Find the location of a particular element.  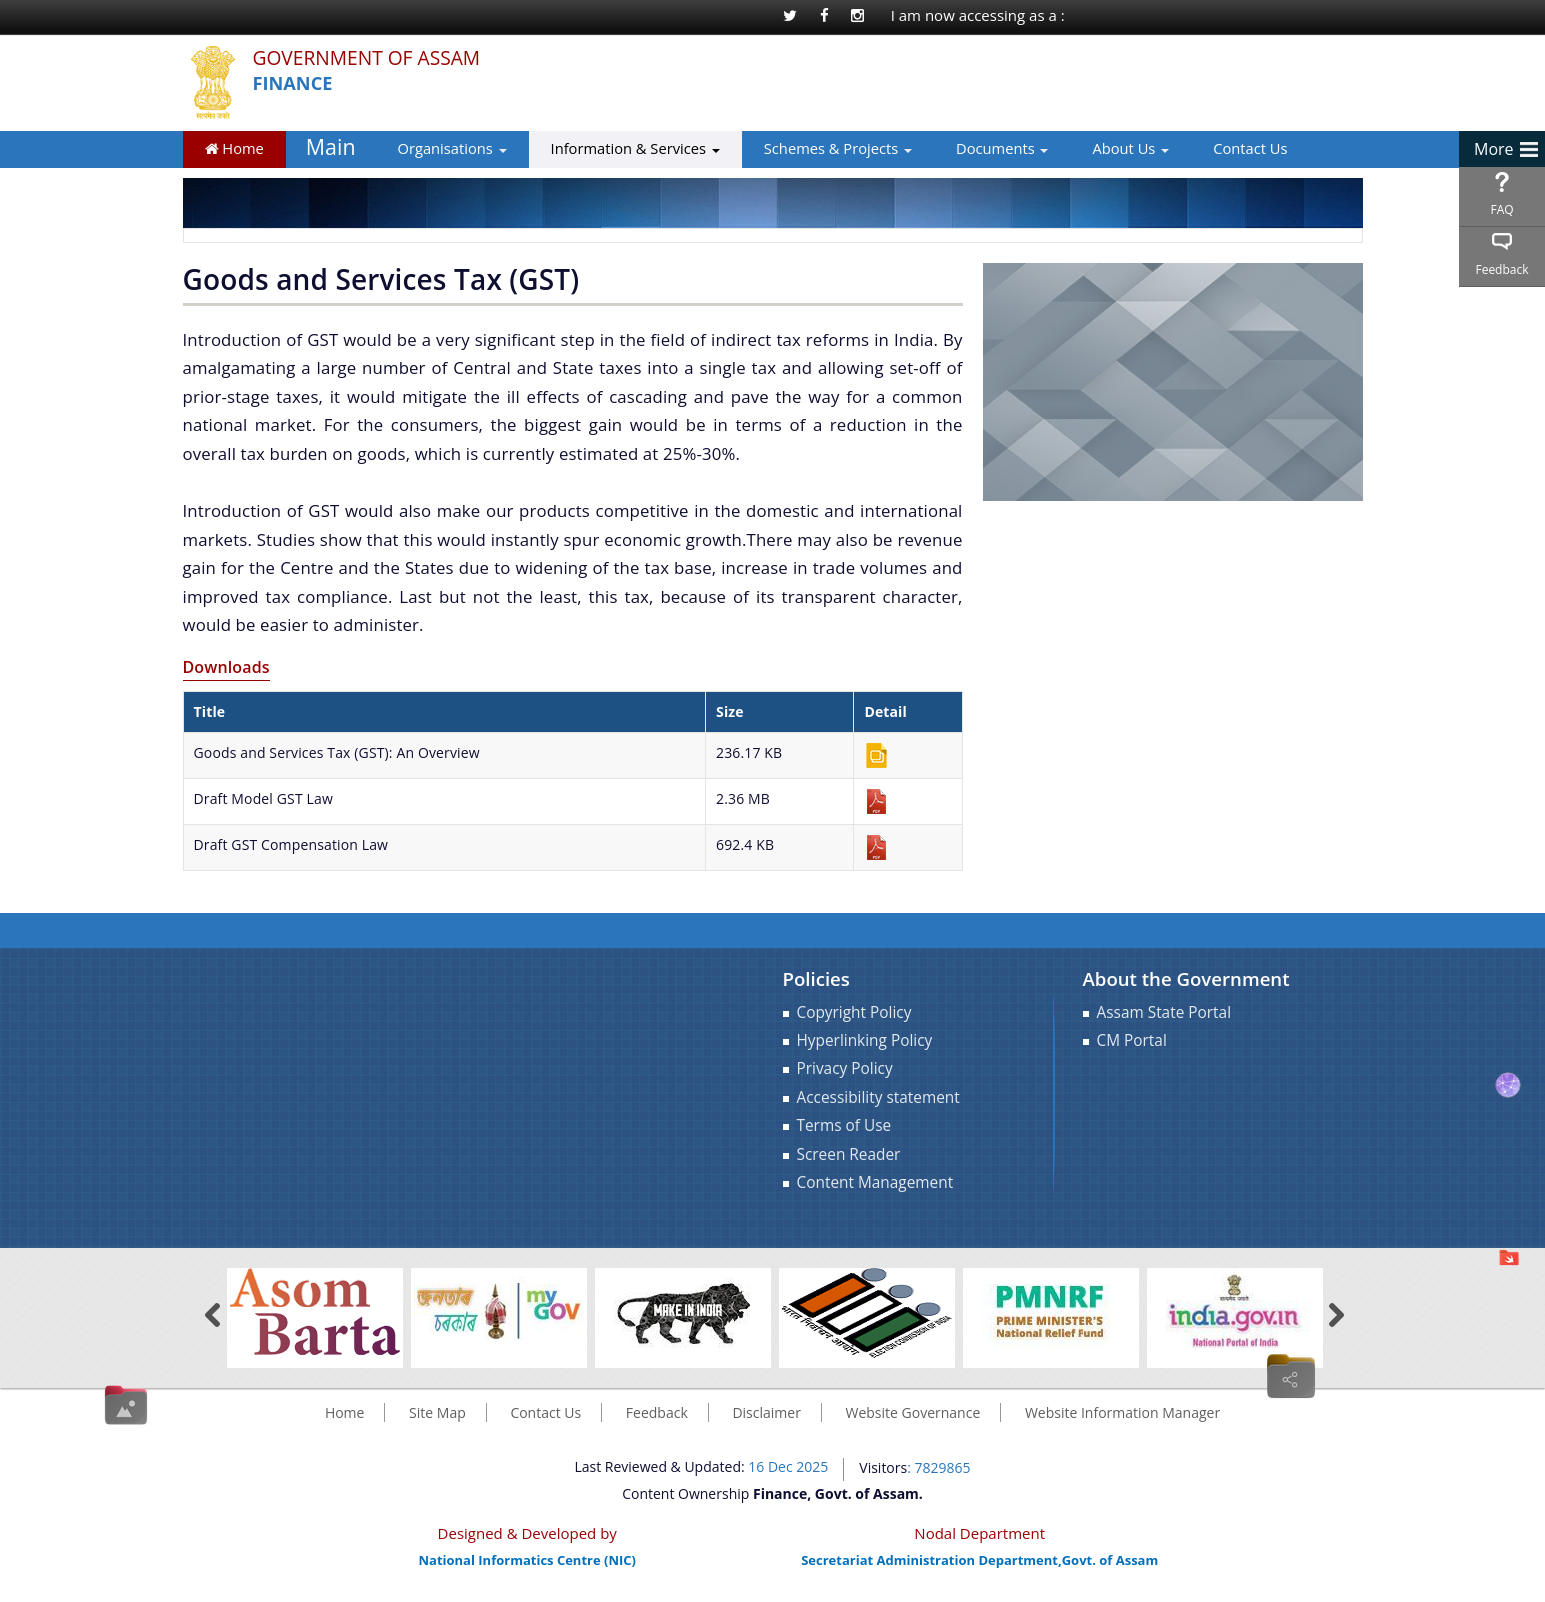

access your public shared folder is located at coordinates (1291, 1376).